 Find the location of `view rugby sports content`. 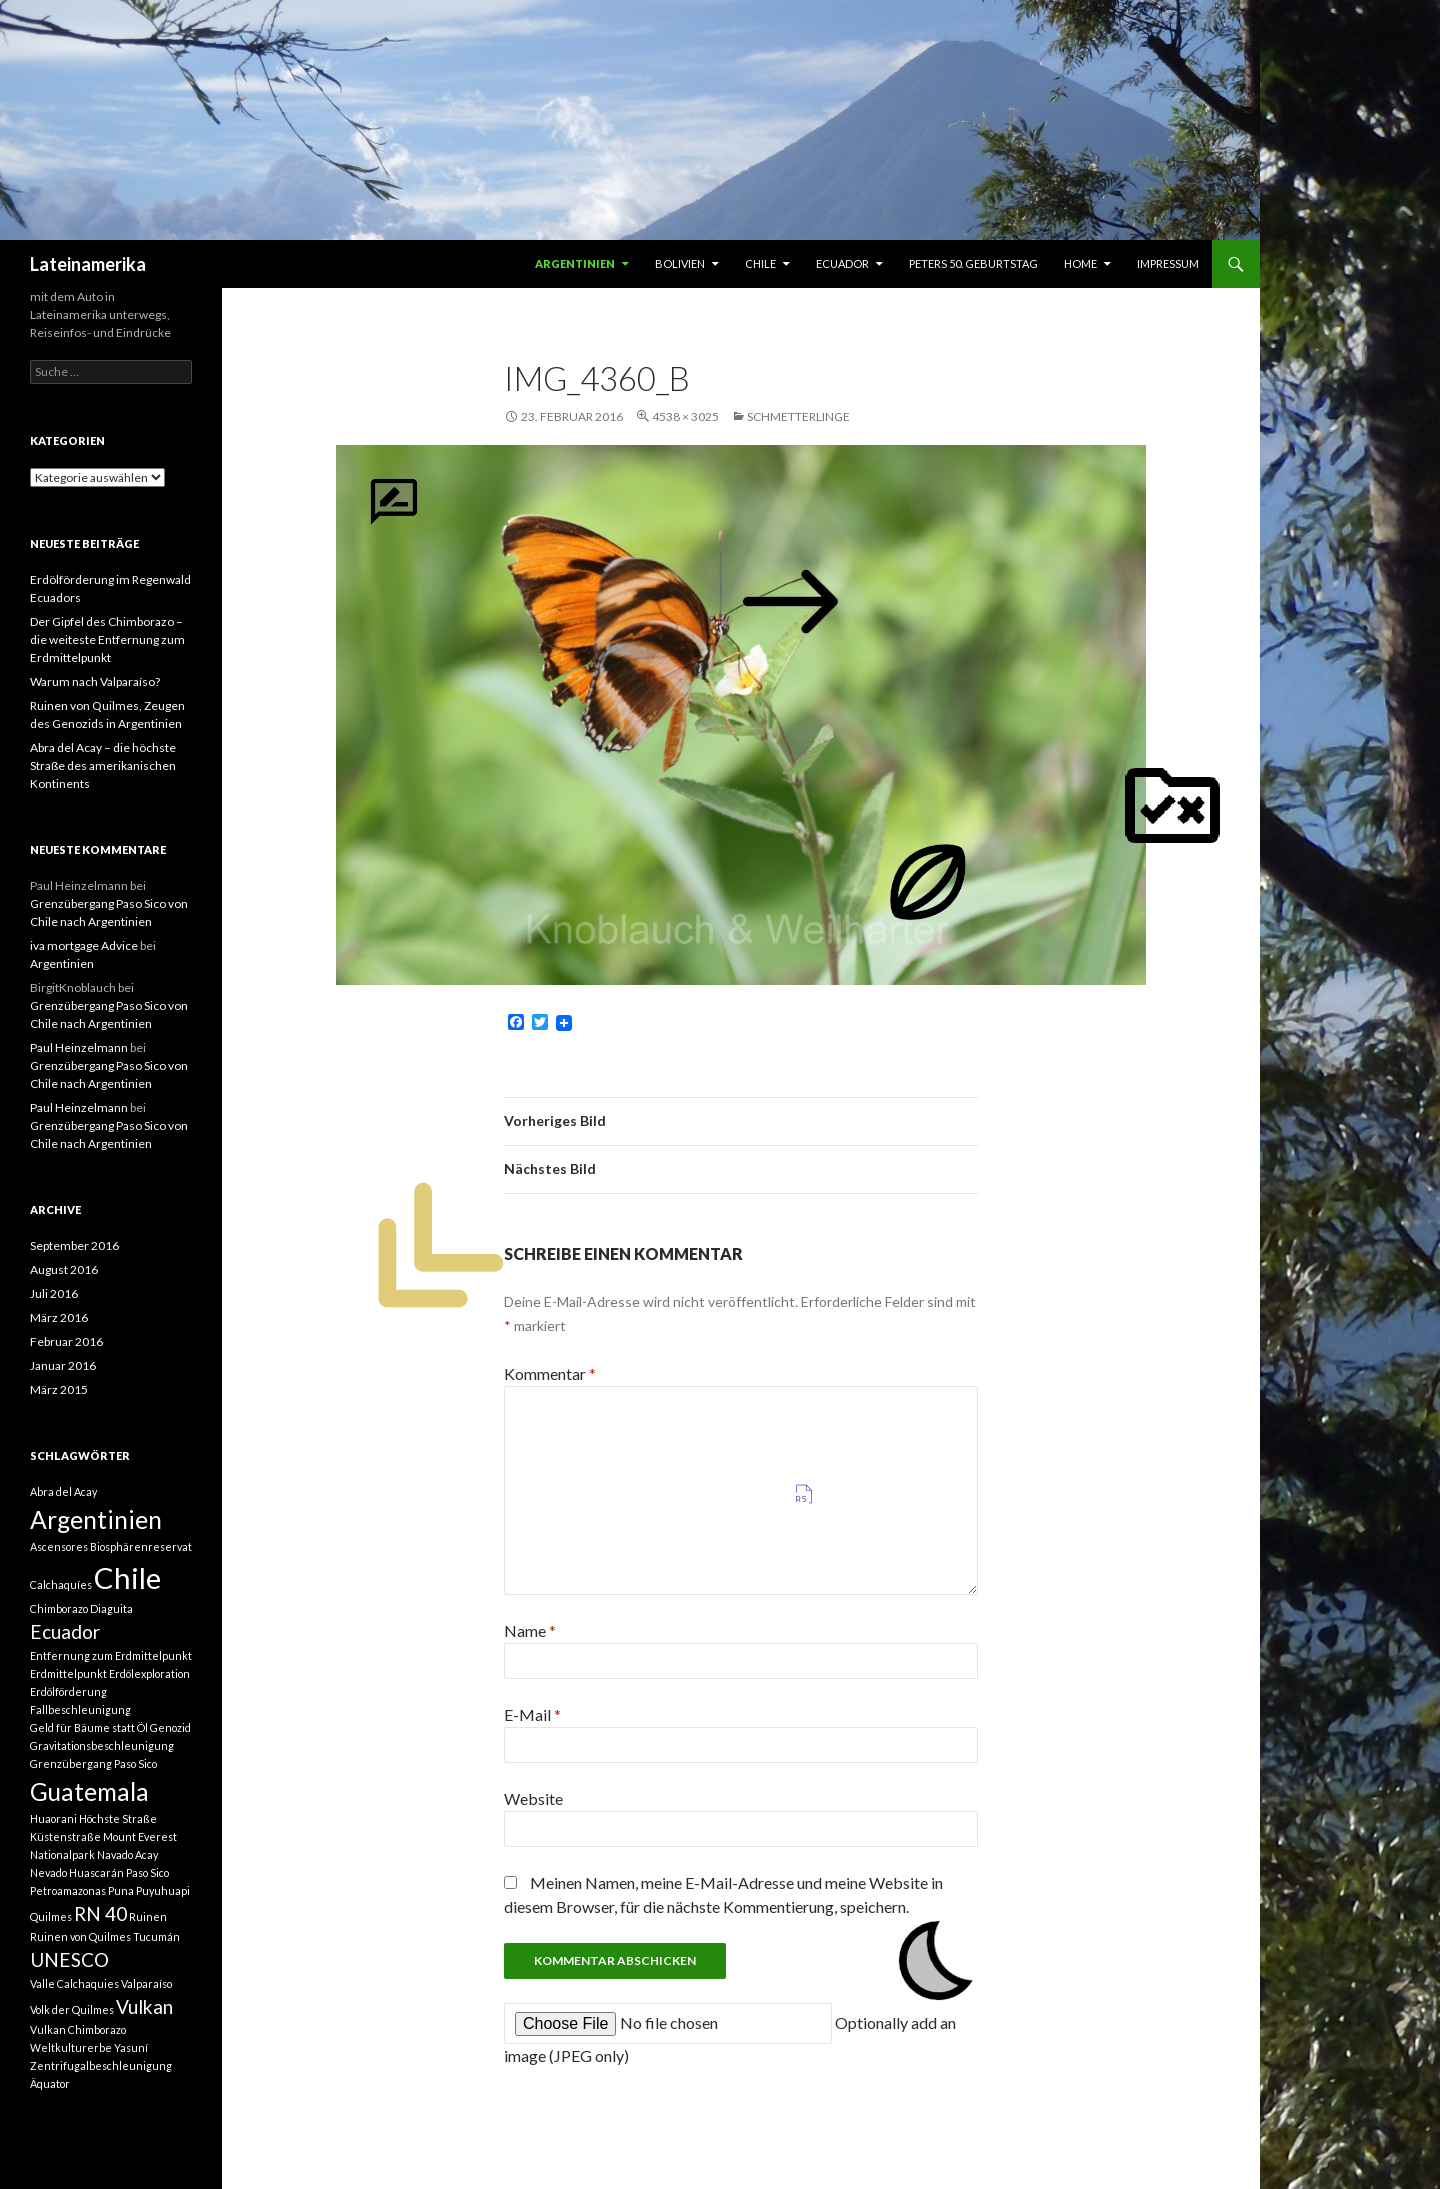

view rugby sports content is located at coordinates (928, 882).